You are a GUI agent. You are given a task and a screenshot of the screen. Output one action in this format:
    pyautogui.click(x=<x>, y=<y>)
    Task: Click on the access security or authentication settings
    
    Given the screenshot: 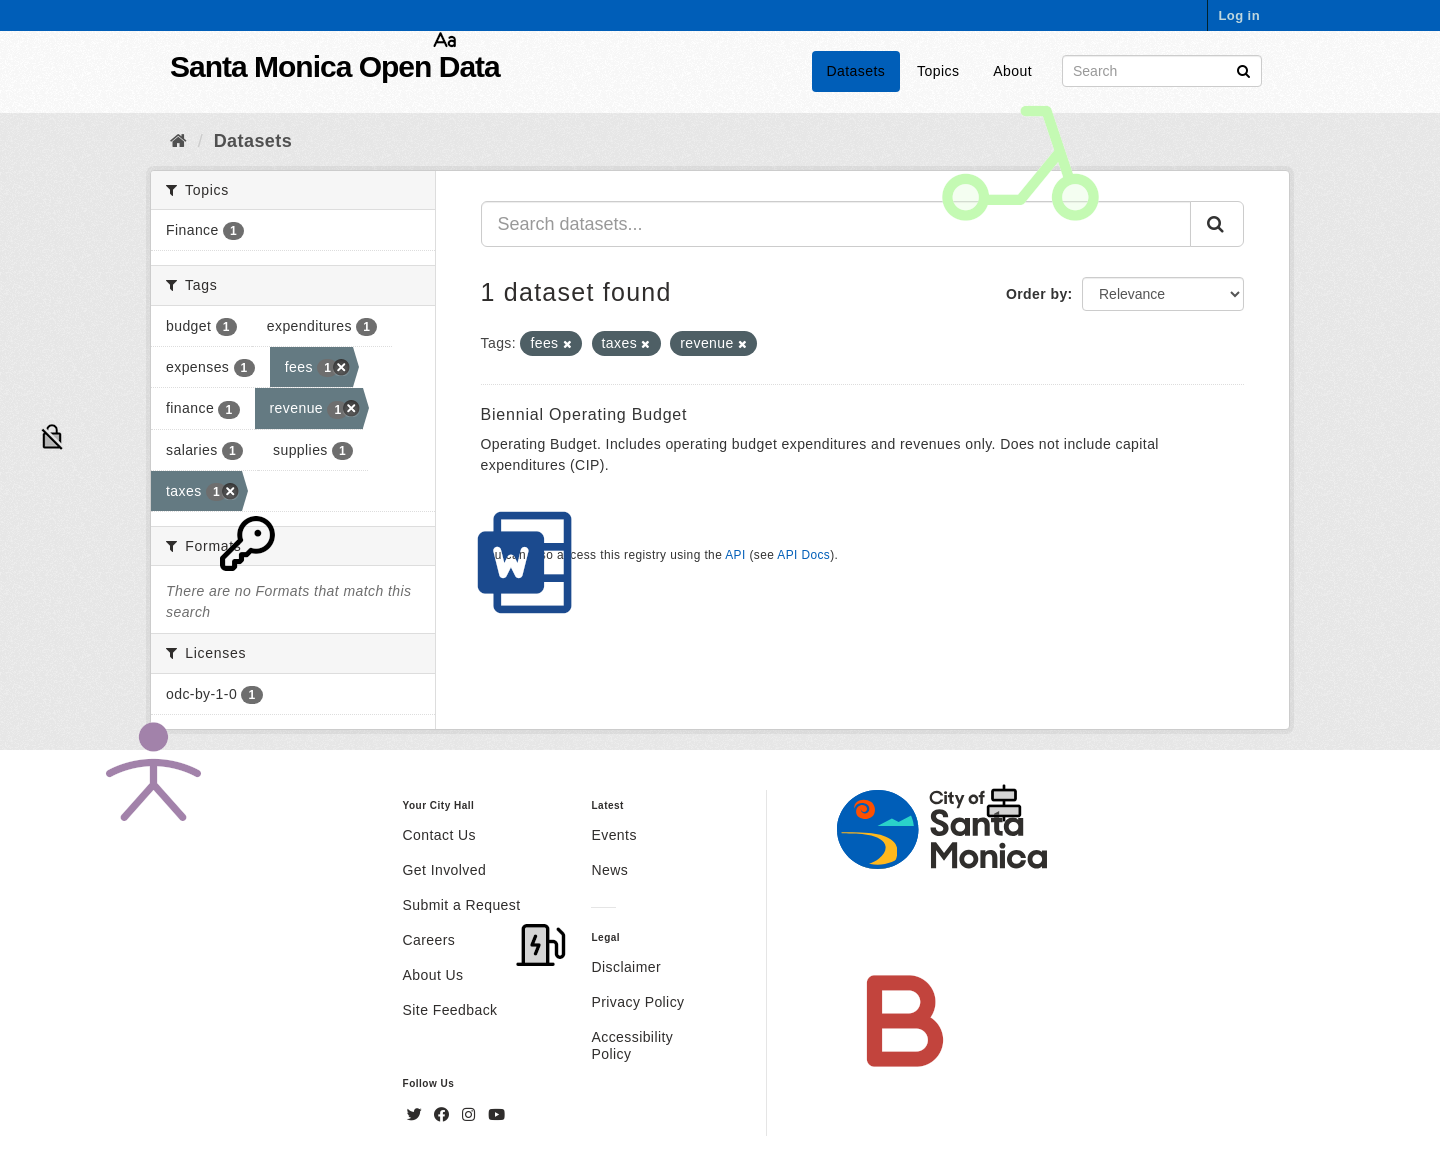 What is the action you would take?
    pyautogui.click(x=247, y=543)
    